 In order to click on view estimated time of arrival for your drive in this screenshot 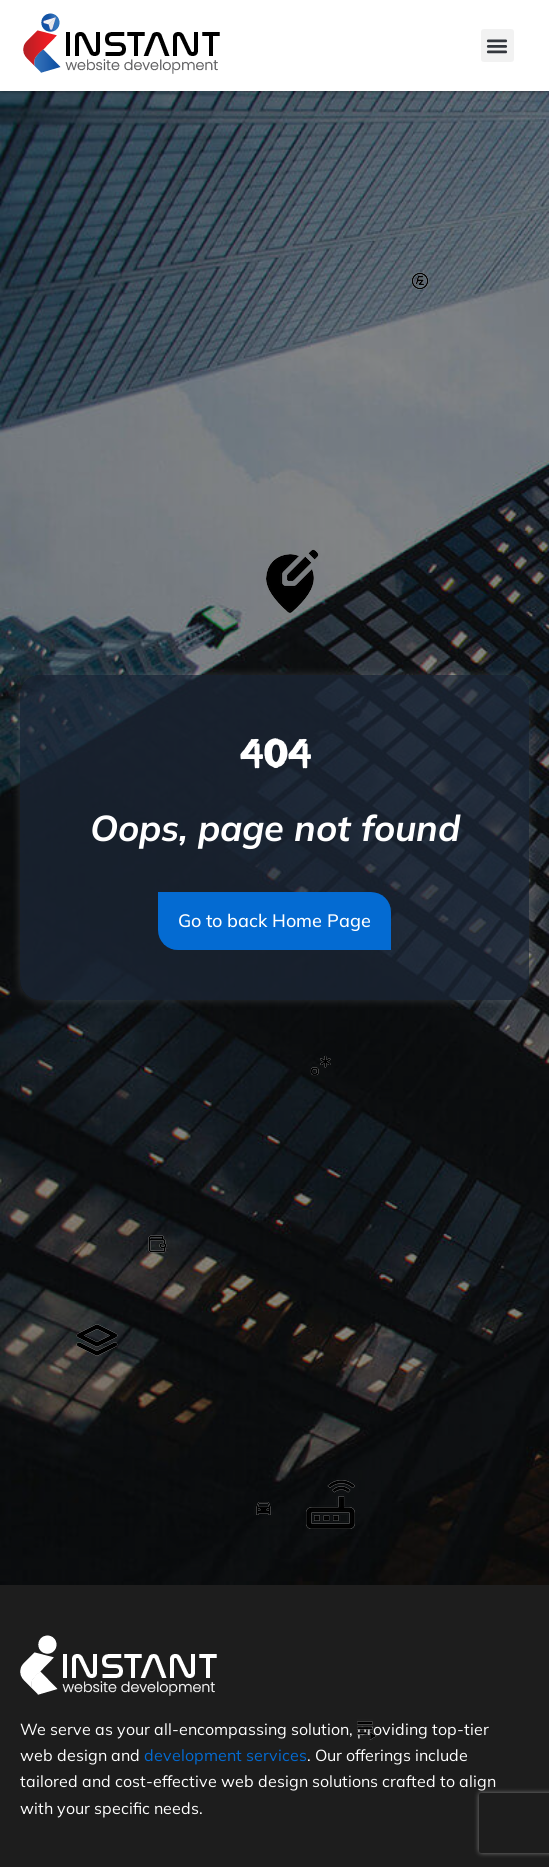, I will do `click(263, 1508)`.